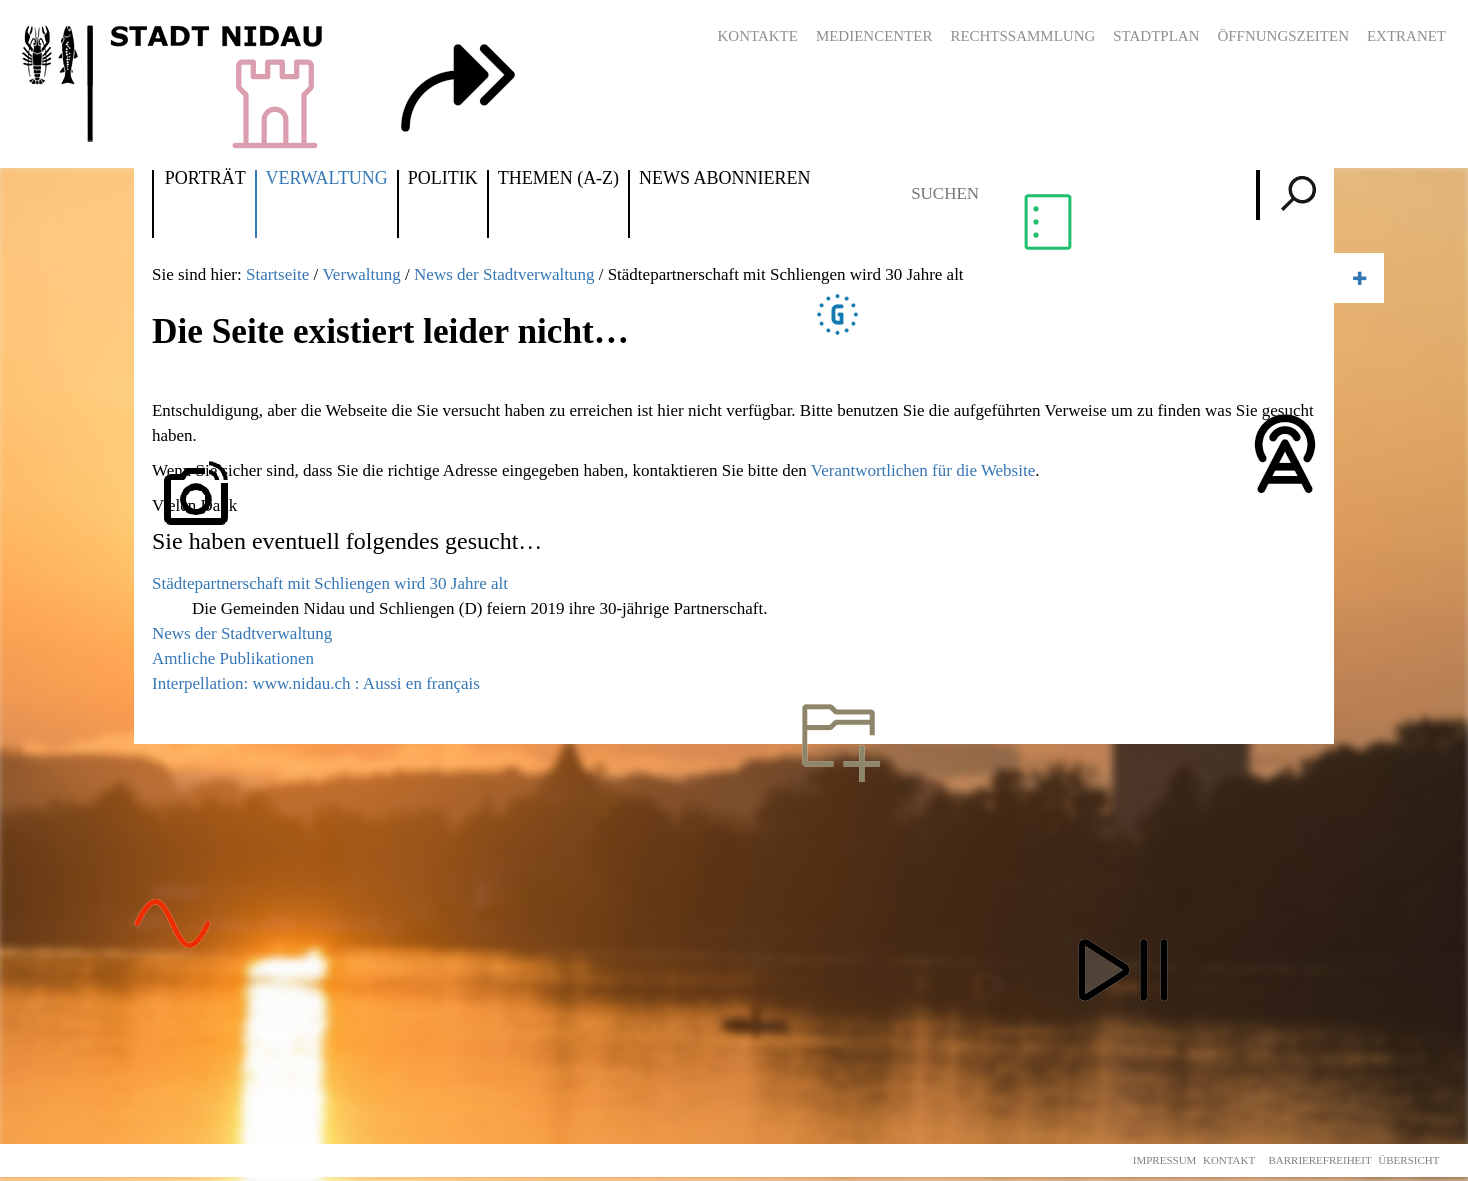 The width and height of the screenshot is (1468, 1181). Describe the element at coordinates (196, 493) in the screenshot. I see `connect to a wireless or external camera` at that location.